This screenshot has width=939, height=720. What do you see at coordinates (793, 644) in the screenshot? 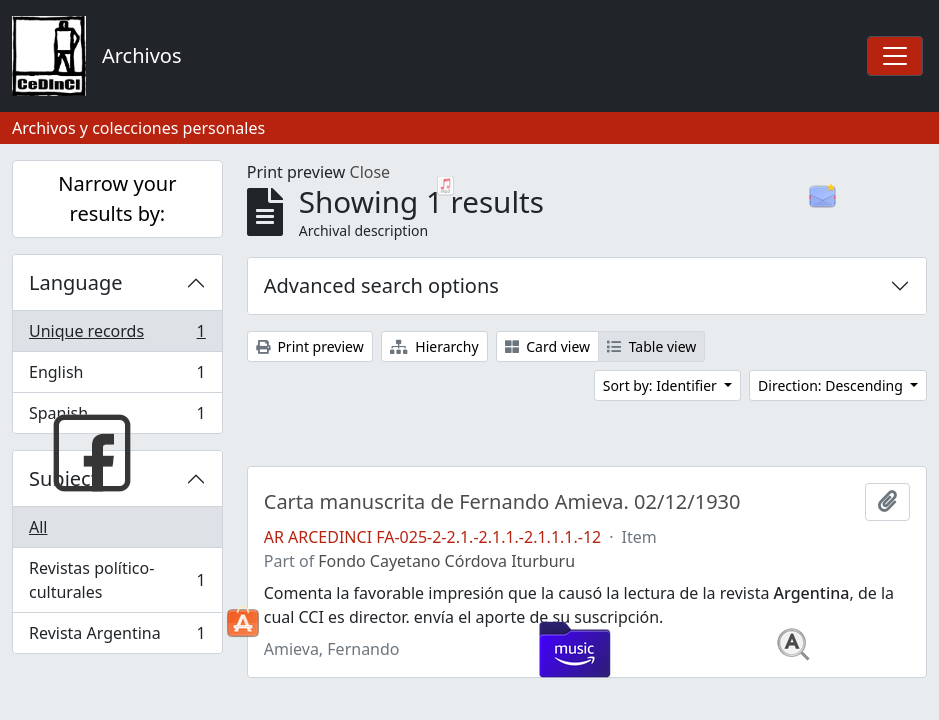
I see `search for text or content` at bounding box center [793, 644].